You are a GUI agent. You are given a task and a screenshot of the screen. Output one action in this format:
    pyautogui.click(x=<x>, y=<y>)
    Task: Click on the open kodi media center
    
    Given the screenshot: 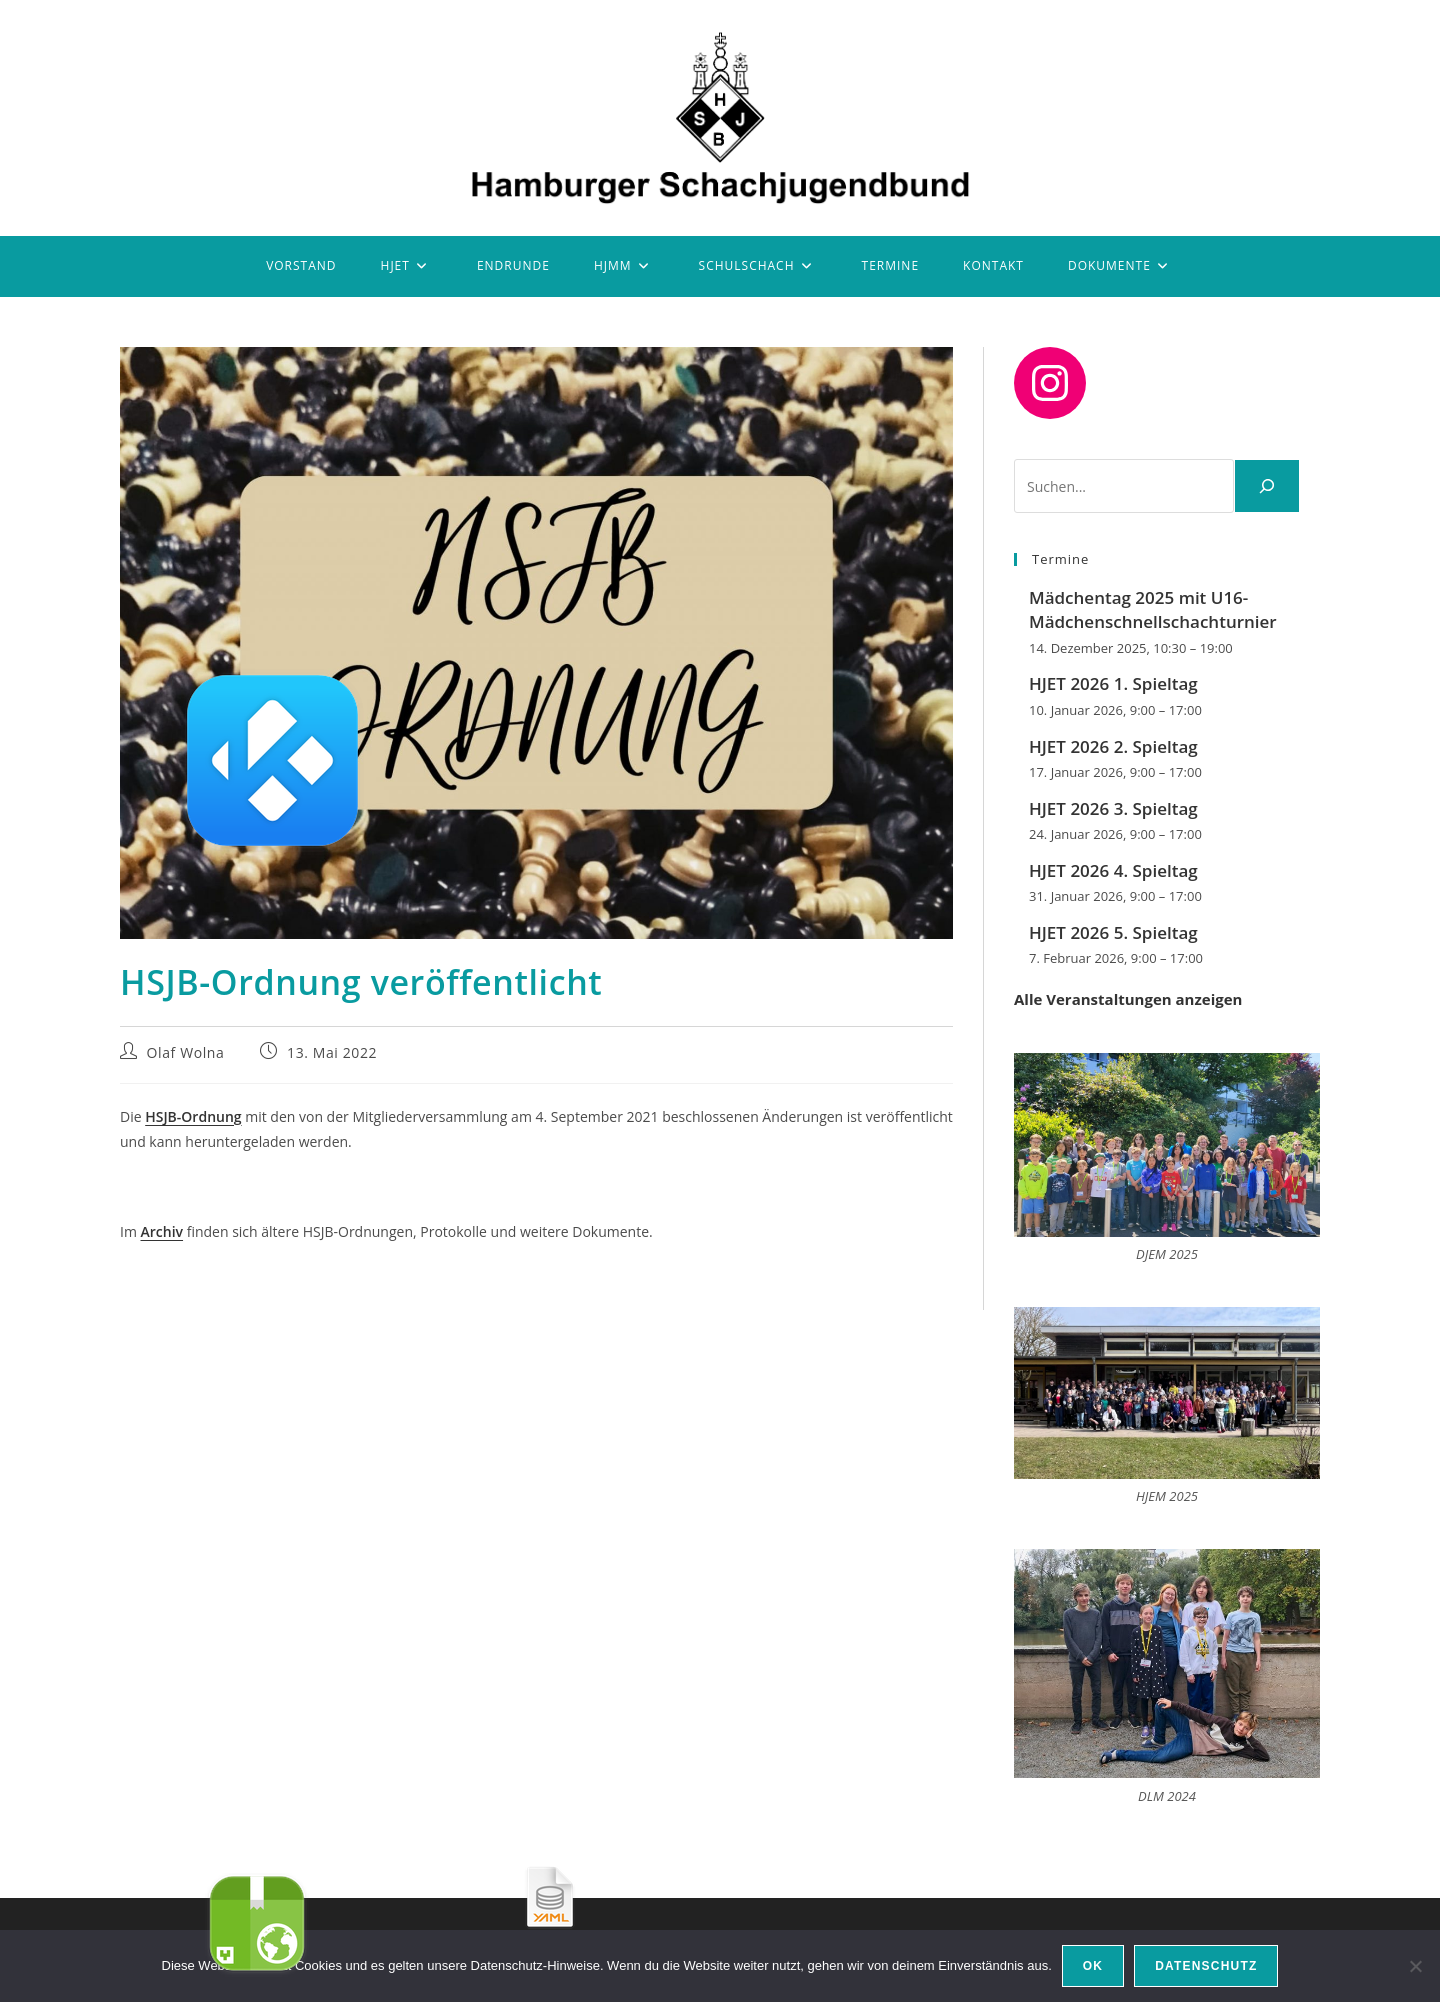 What is the action you would take?
    pyautogui.click(x=272, y=760)
    